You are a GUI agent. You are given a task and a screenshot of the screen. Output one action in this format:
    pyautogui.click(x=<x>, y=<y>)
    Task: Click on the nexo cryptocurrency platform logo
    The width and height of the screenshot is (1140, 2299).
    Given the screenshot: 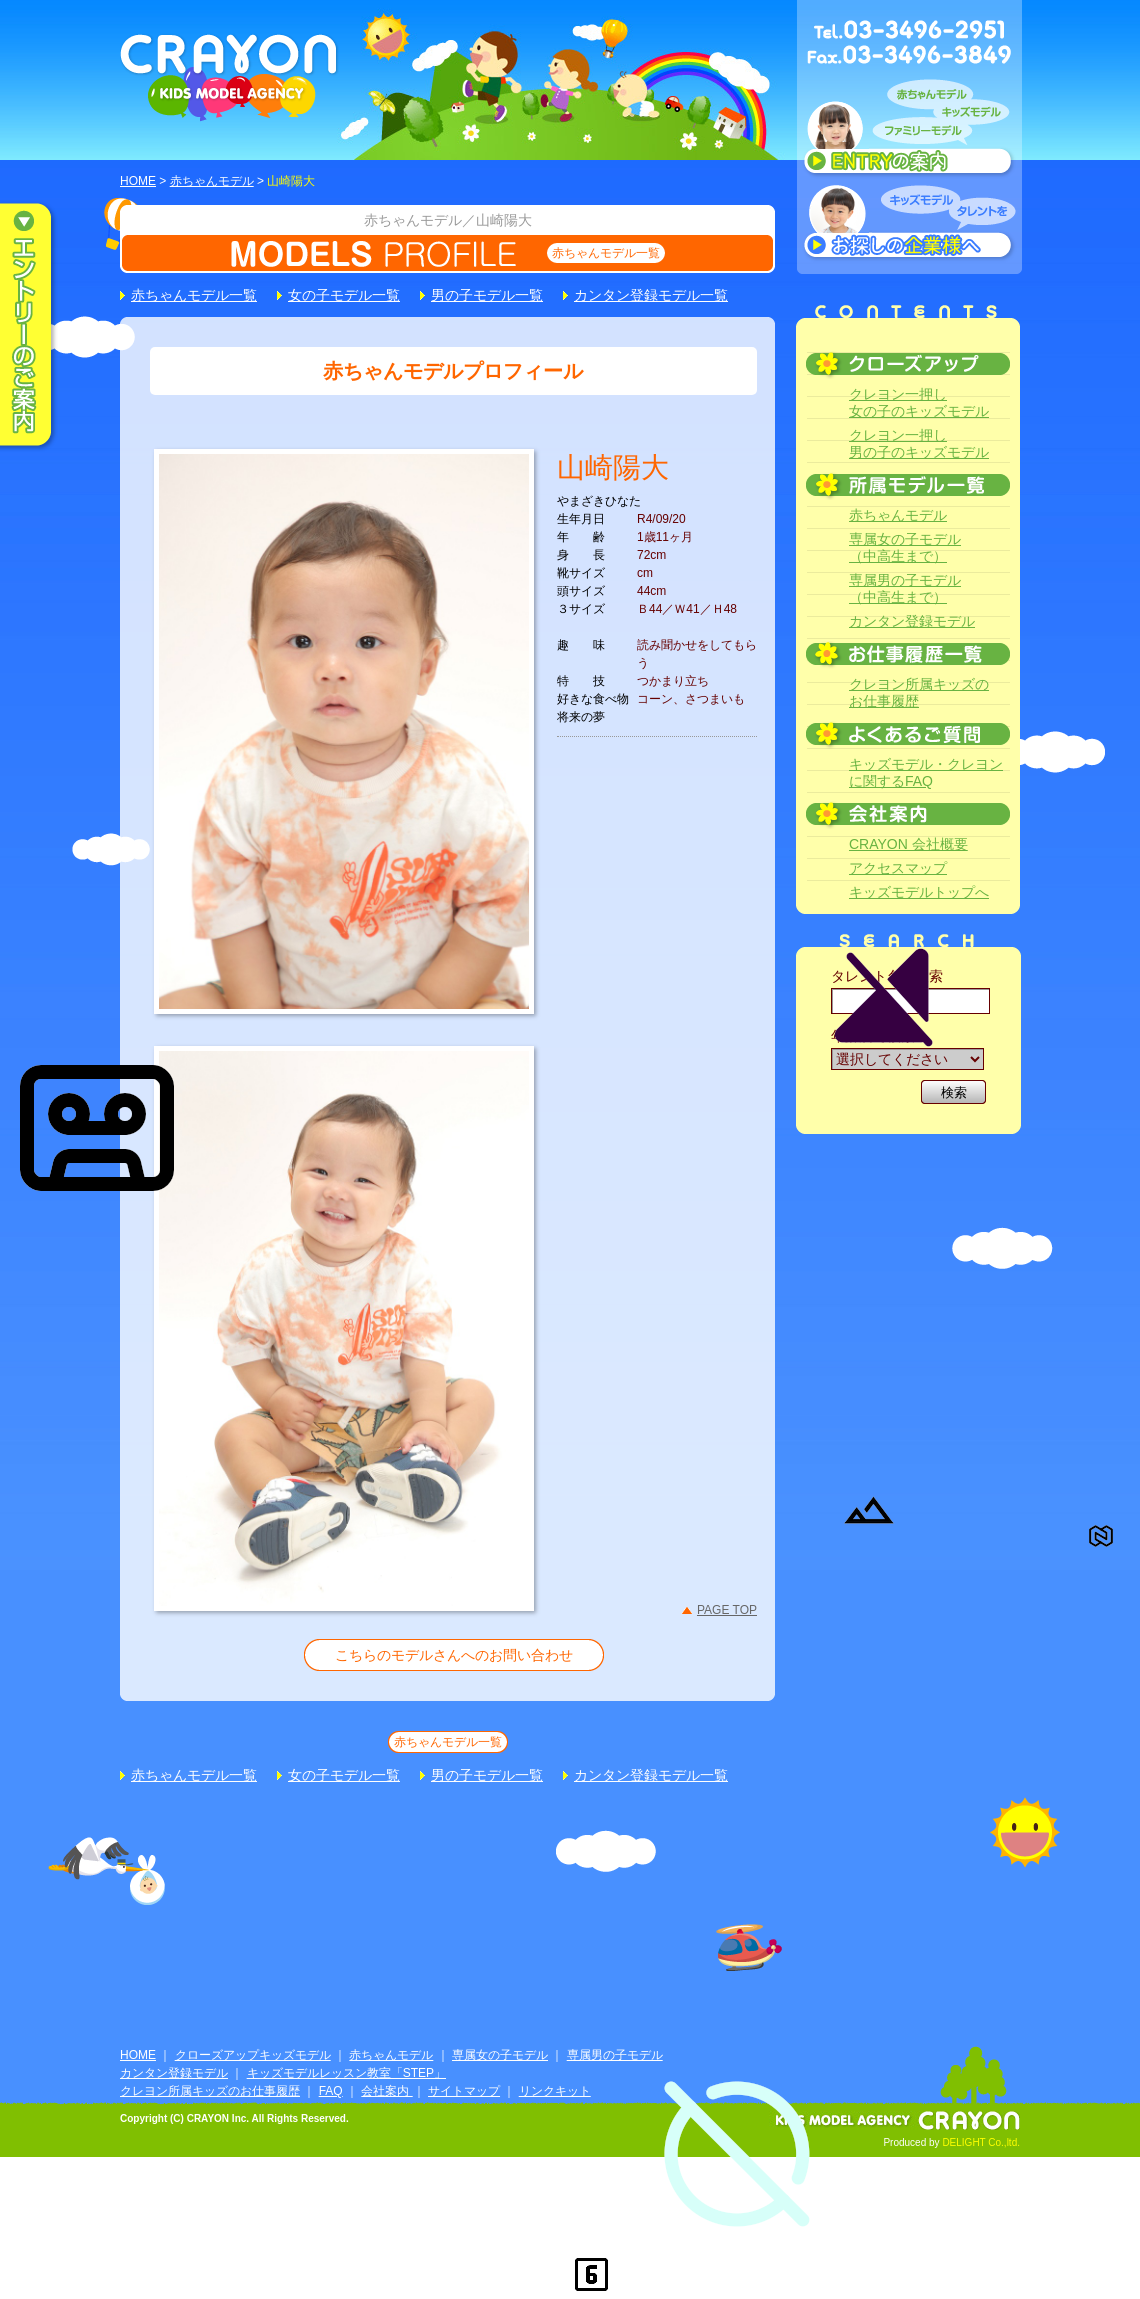 What is the action you would take?
    pyautogui.click(x=1101, y=1536)
    